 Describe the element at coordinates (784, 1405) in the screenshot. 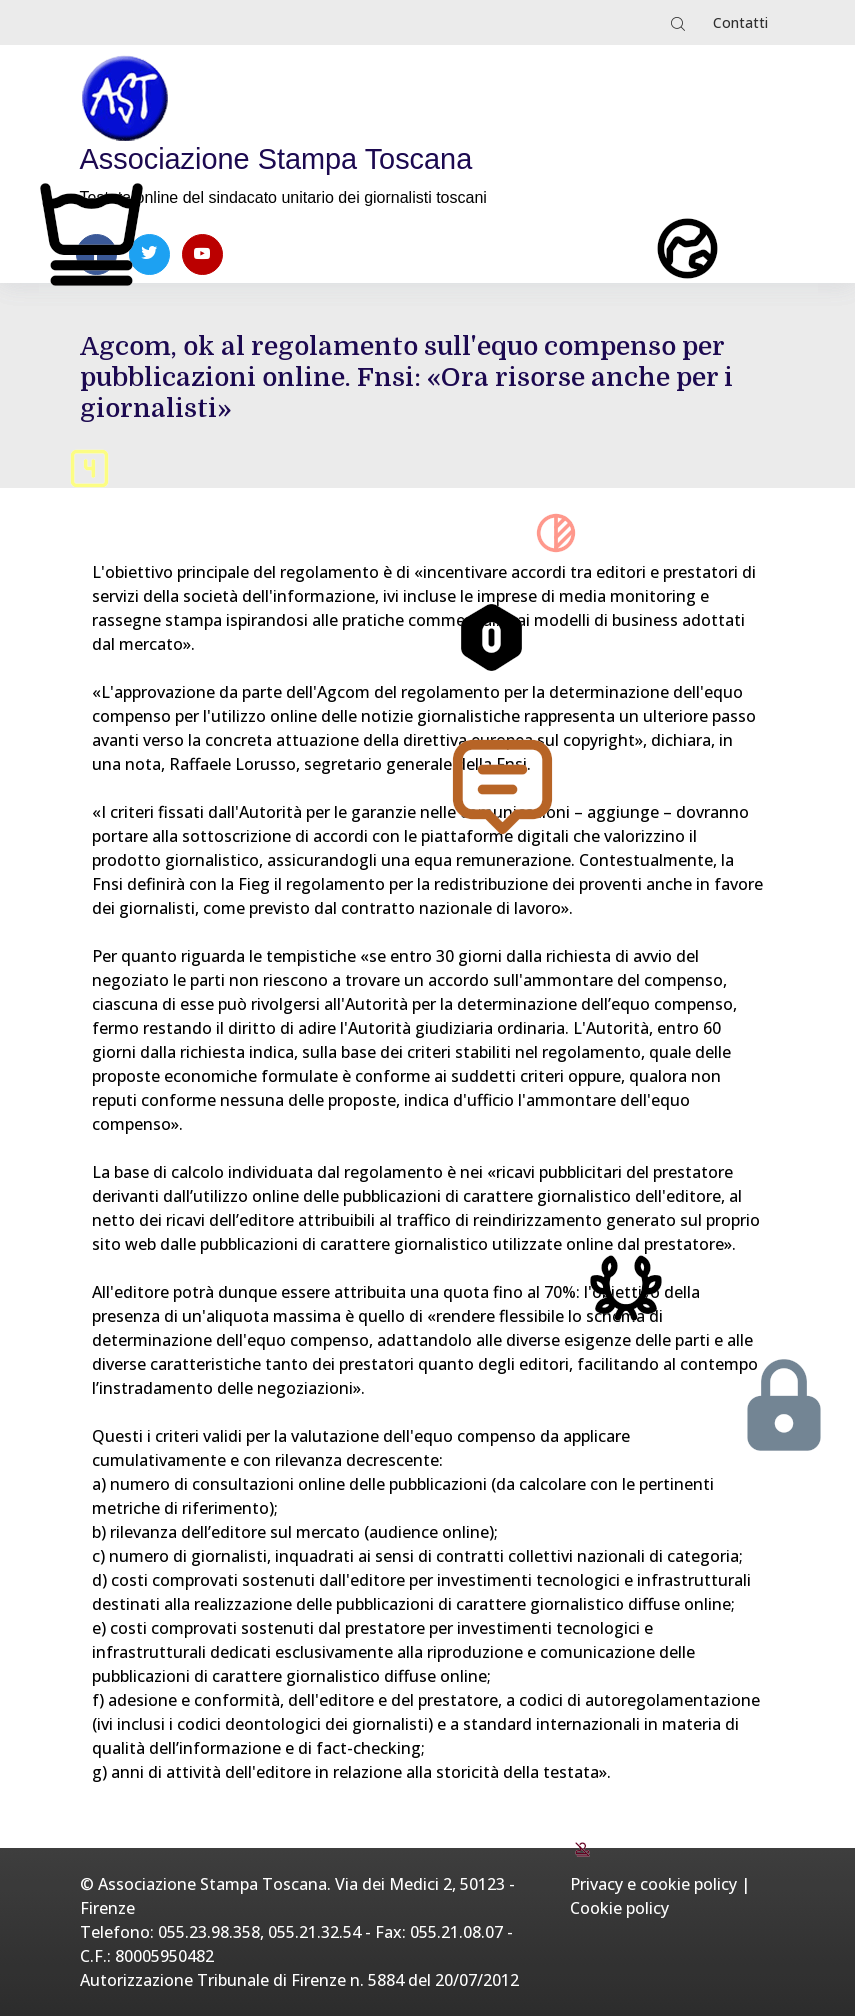

I see `indicates a locked or secured item` at that location.